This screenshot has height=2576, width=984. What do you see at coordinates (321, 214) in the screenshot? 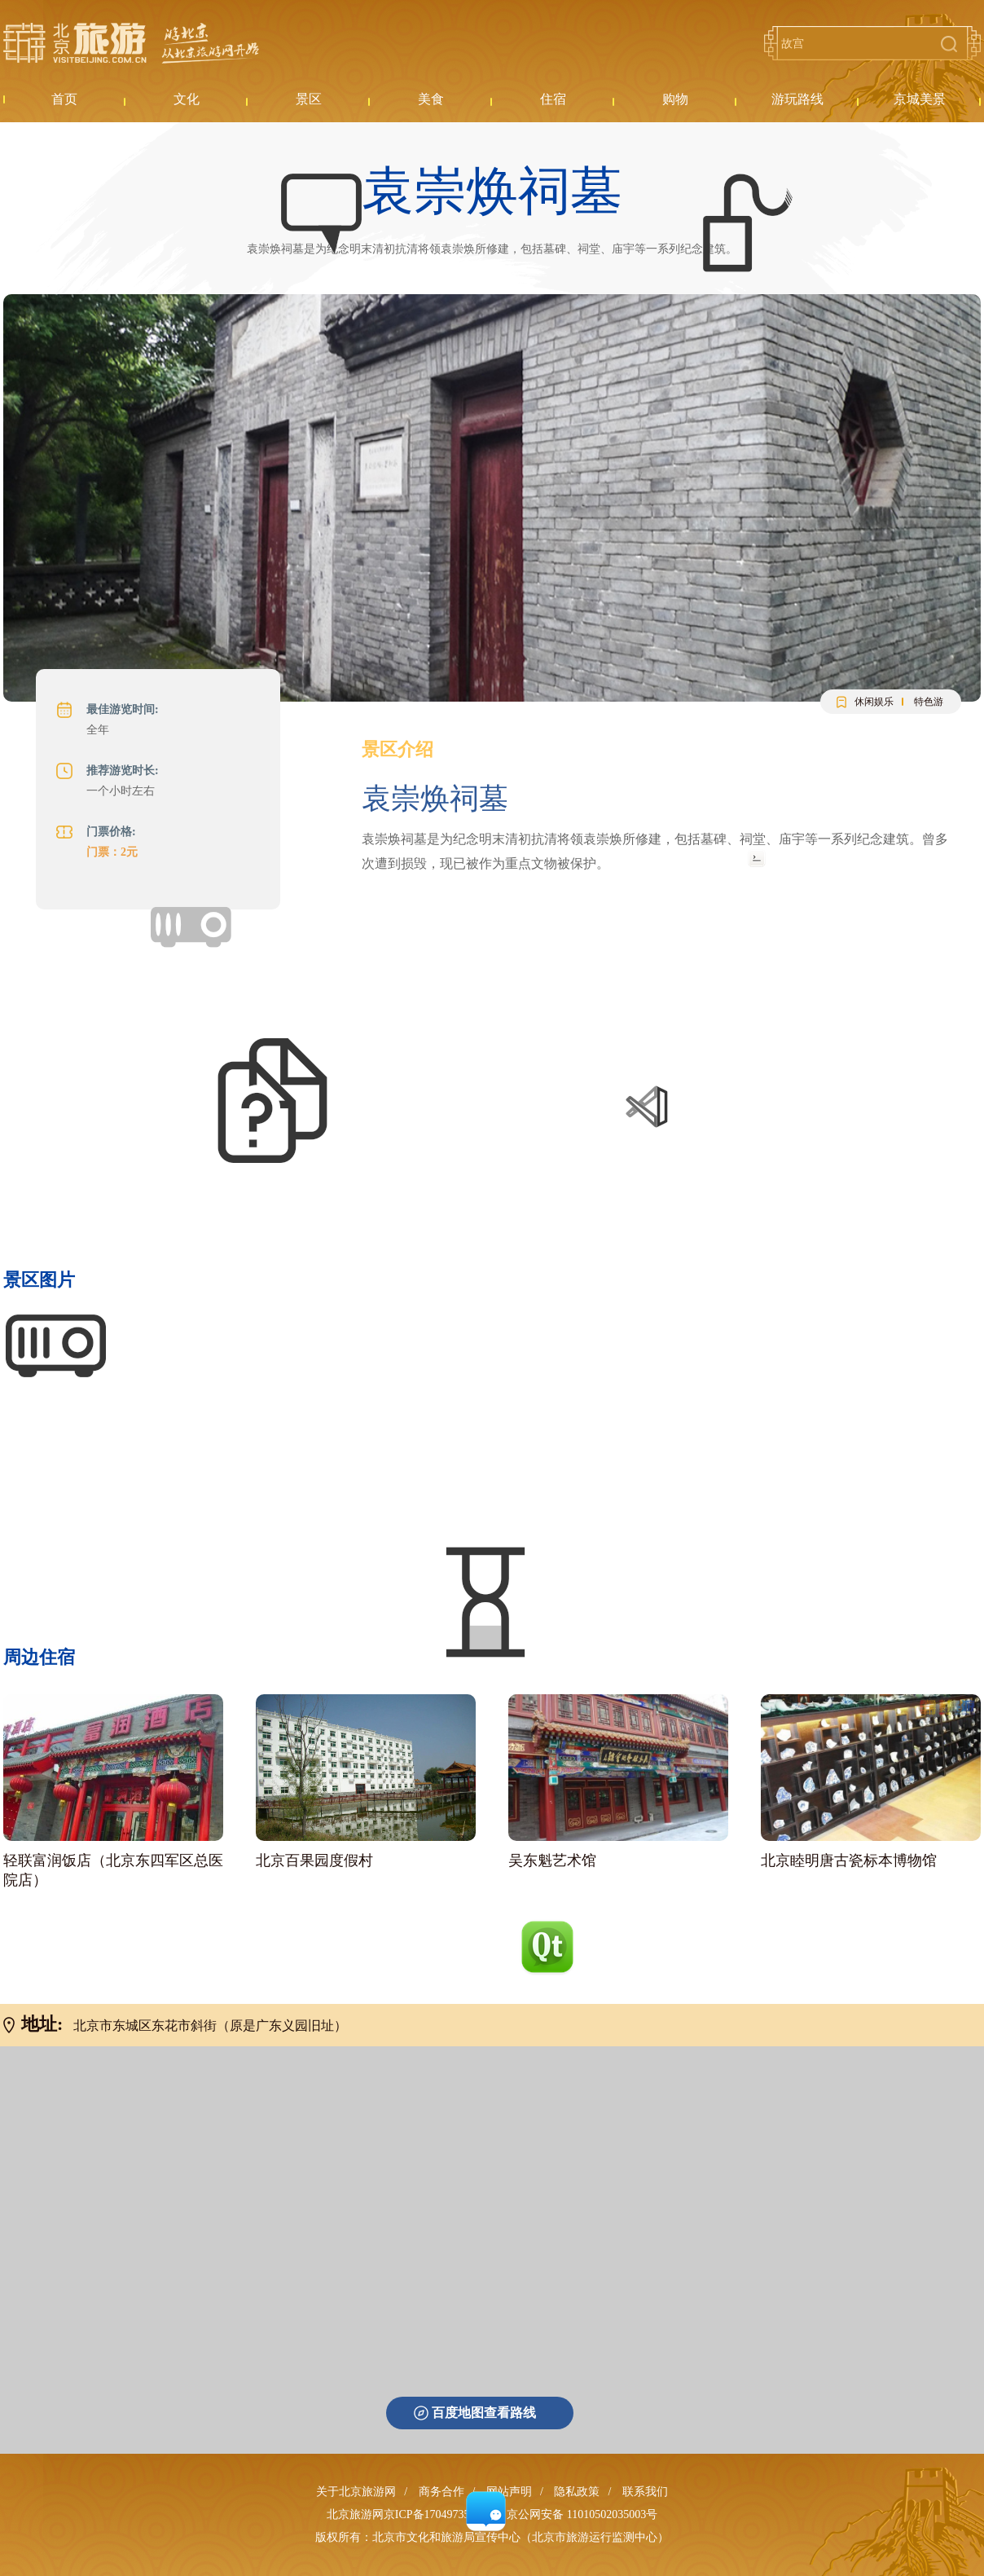
I see `keyboard input language indicator` at bounding box center [321, 214].